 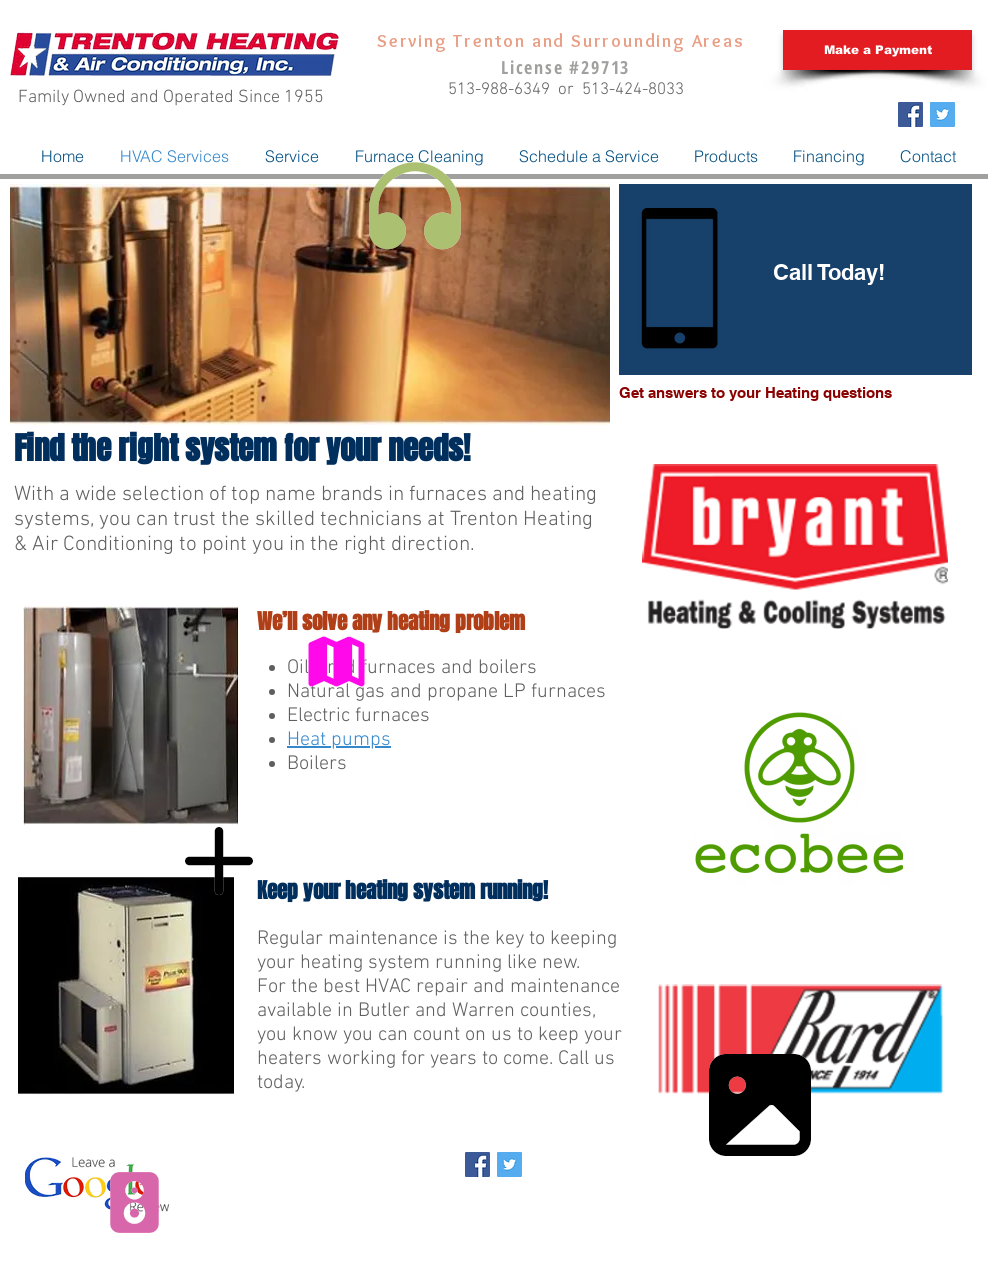 I want to click on add a new item, so click(x=219, y=861).